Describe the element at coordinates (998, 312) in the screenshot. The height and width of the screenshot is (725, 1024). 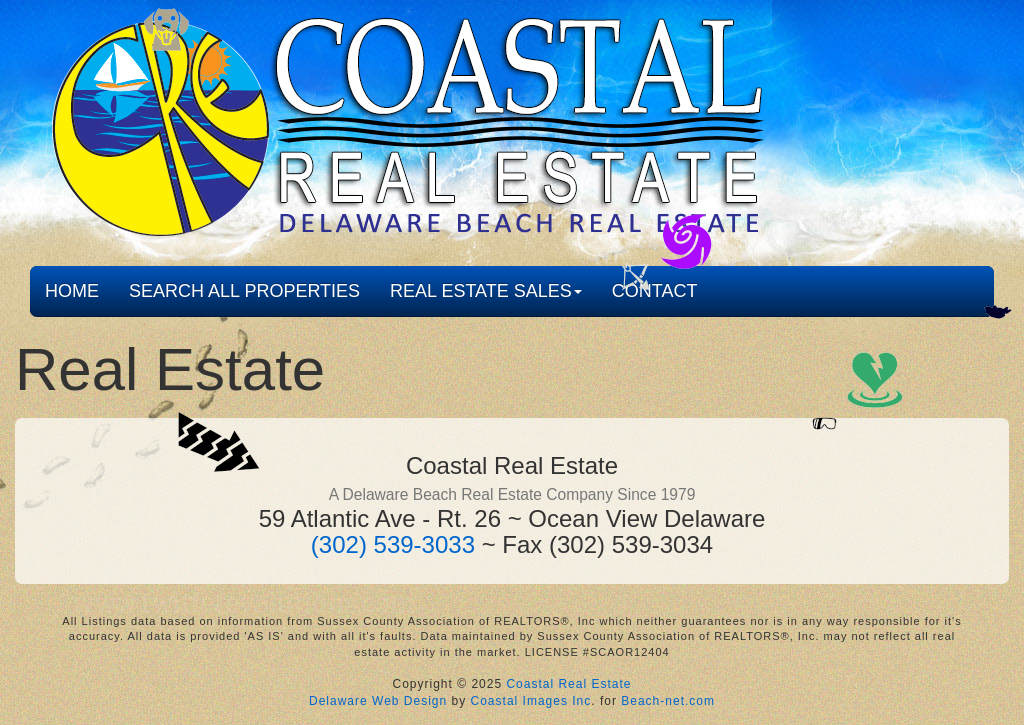
I see `select mongolia as your country or region` at that location.